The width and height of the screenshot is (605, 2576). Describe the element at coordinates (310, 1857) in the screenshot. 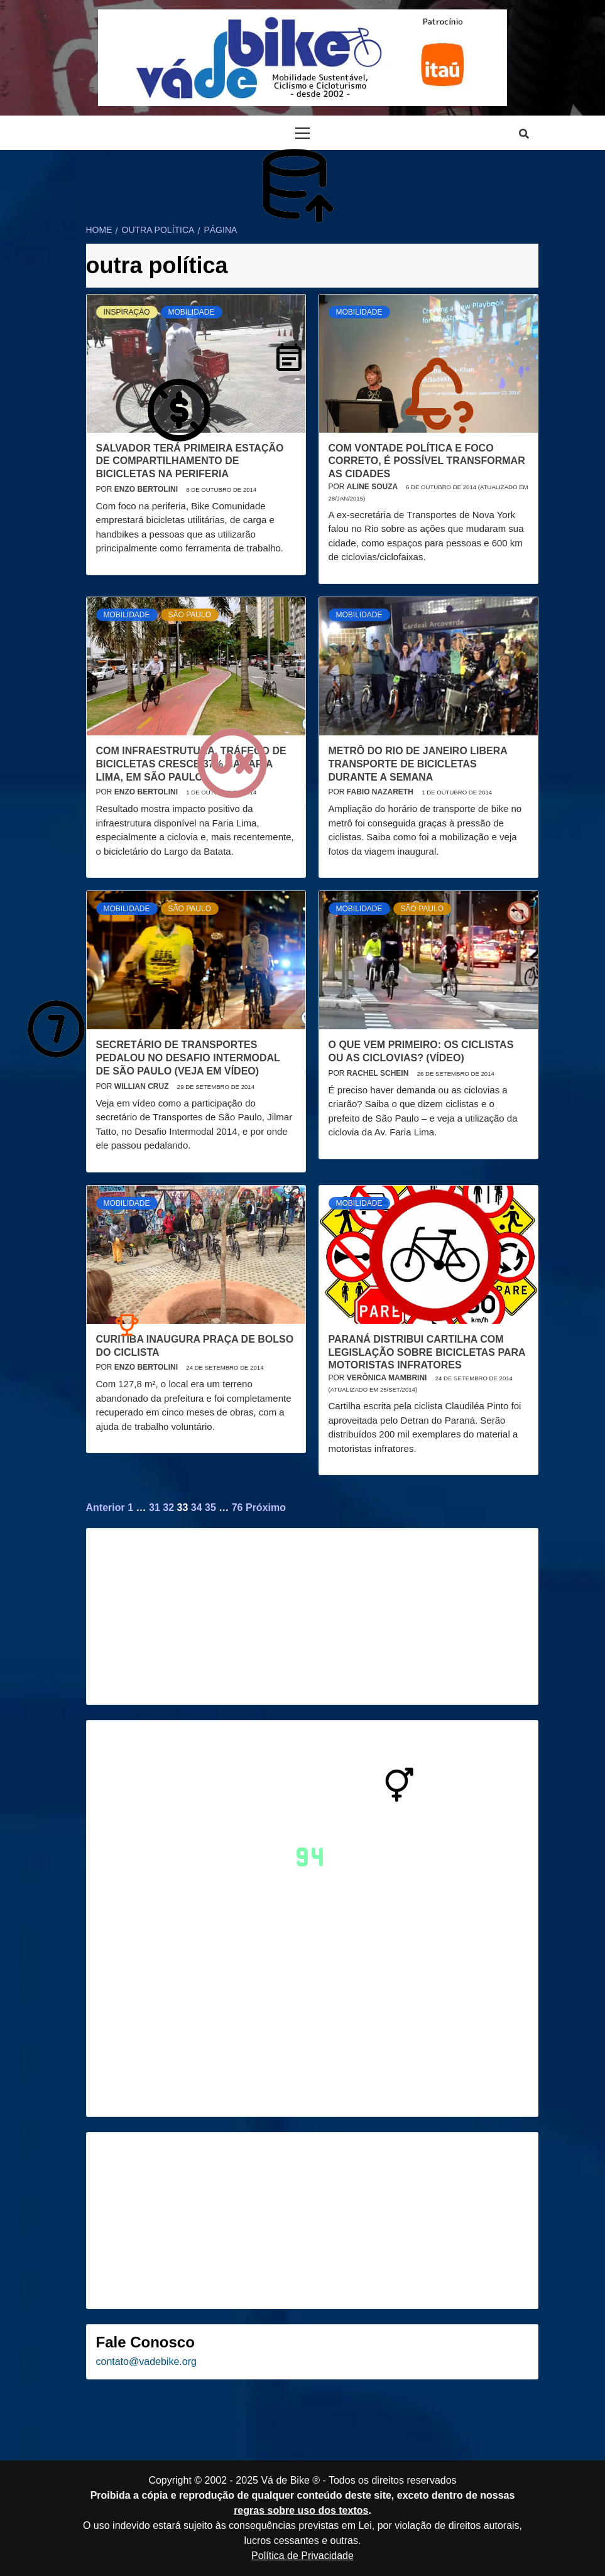

I see `indicates item number 94 in a list or sequence` at that location.